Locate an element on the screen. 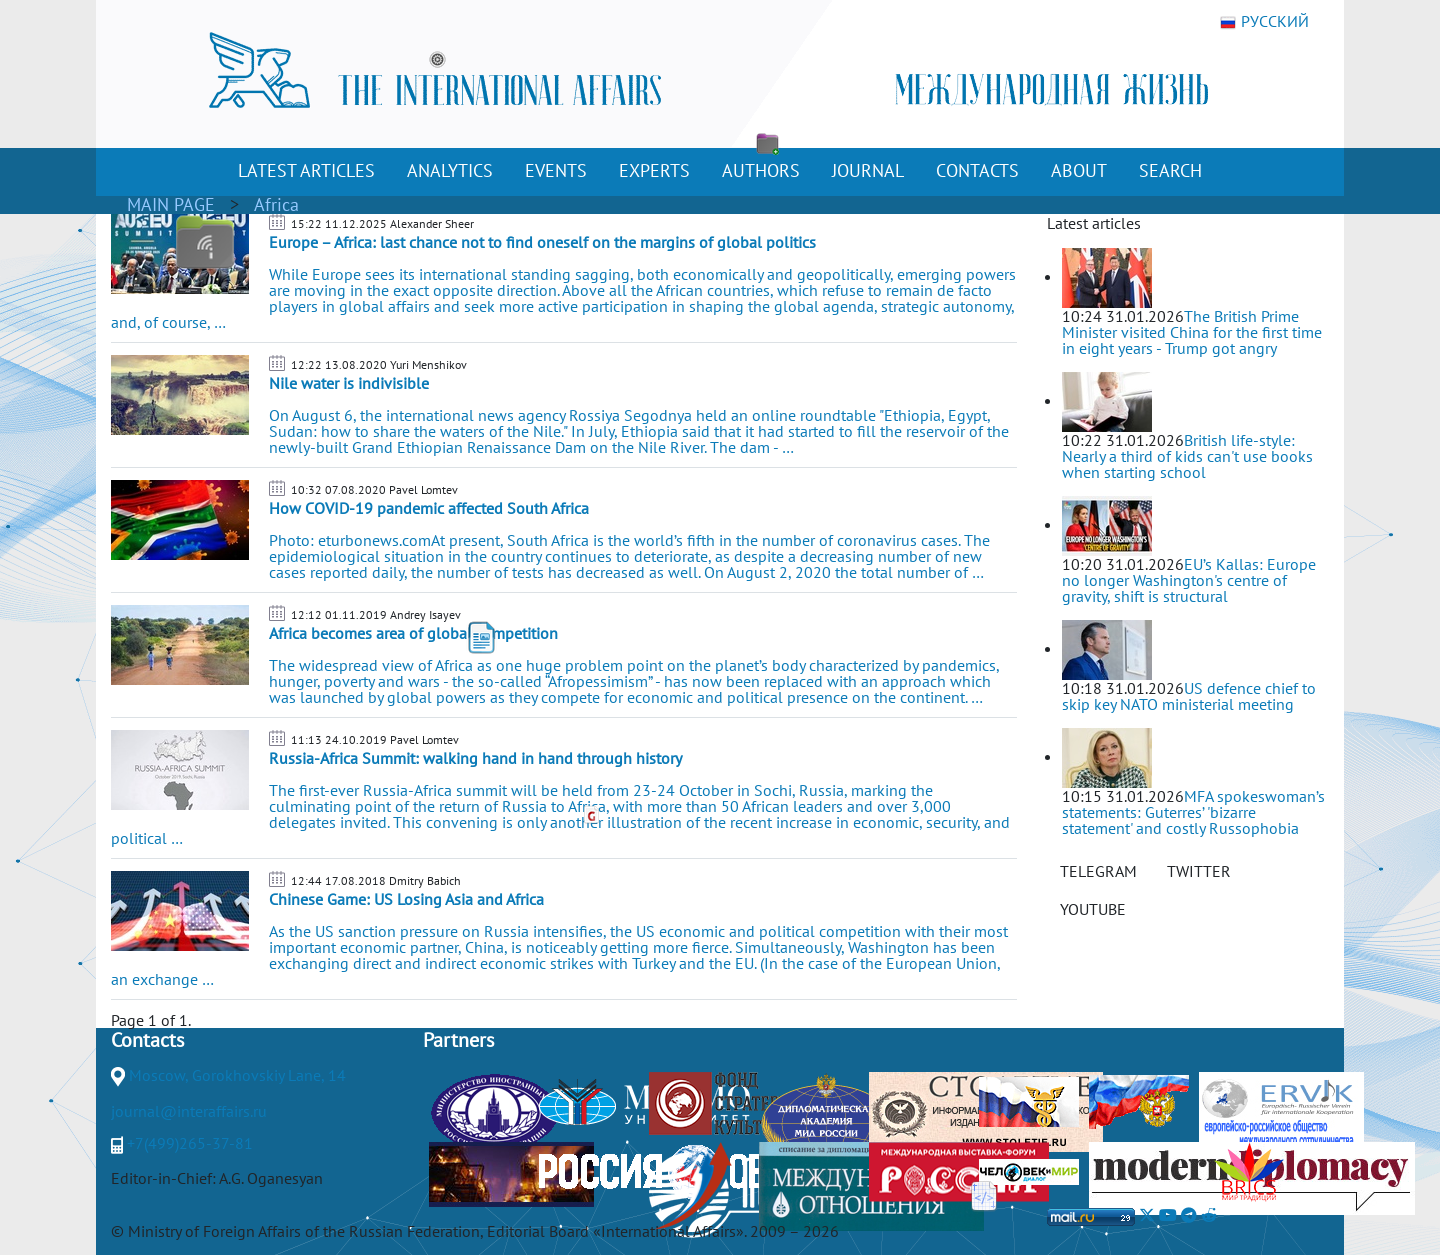 This screenshot has height=1255, width=1440. open a text document file is located at coordinates (481, 637).